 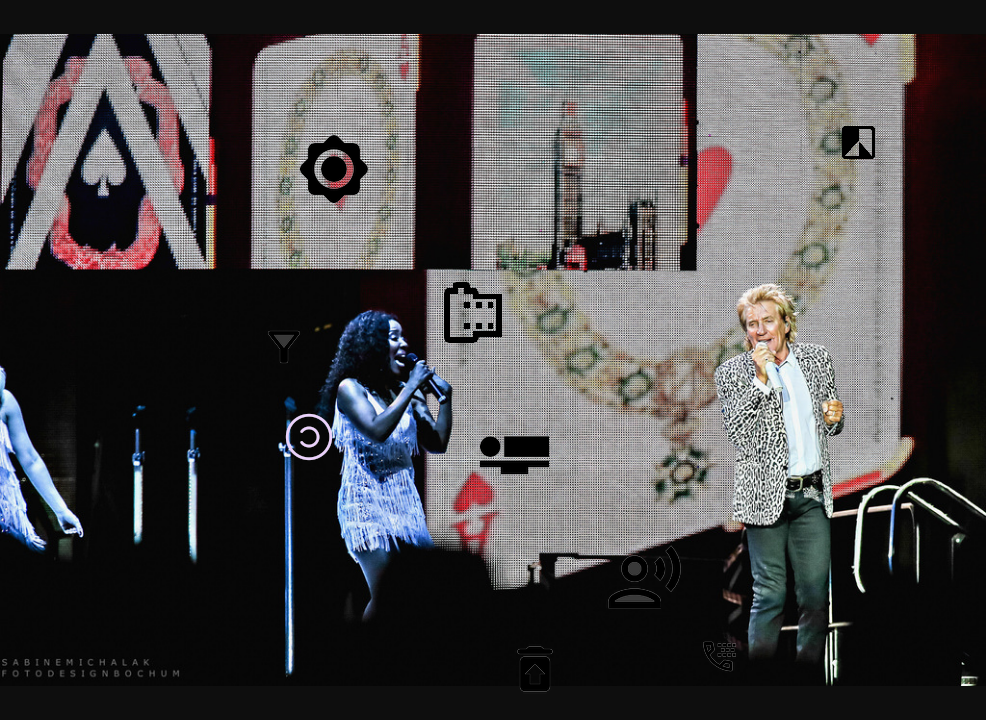 I want to click on increase screen brightness, so click(x=334, y=169).